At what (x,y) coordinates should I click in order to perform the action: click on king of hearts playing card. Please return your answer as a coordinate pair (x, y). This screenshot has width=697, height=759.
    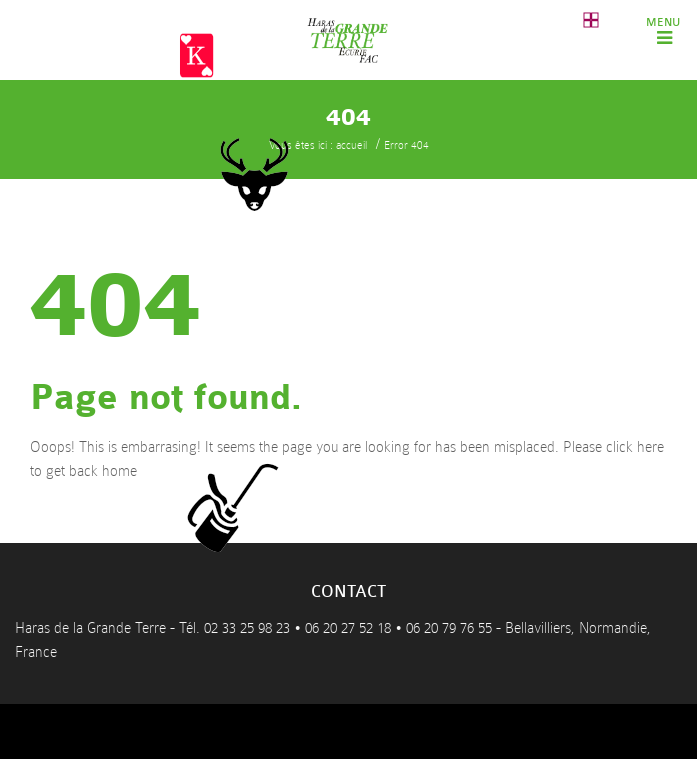
    Looking at the image, I should click on (196, 55).